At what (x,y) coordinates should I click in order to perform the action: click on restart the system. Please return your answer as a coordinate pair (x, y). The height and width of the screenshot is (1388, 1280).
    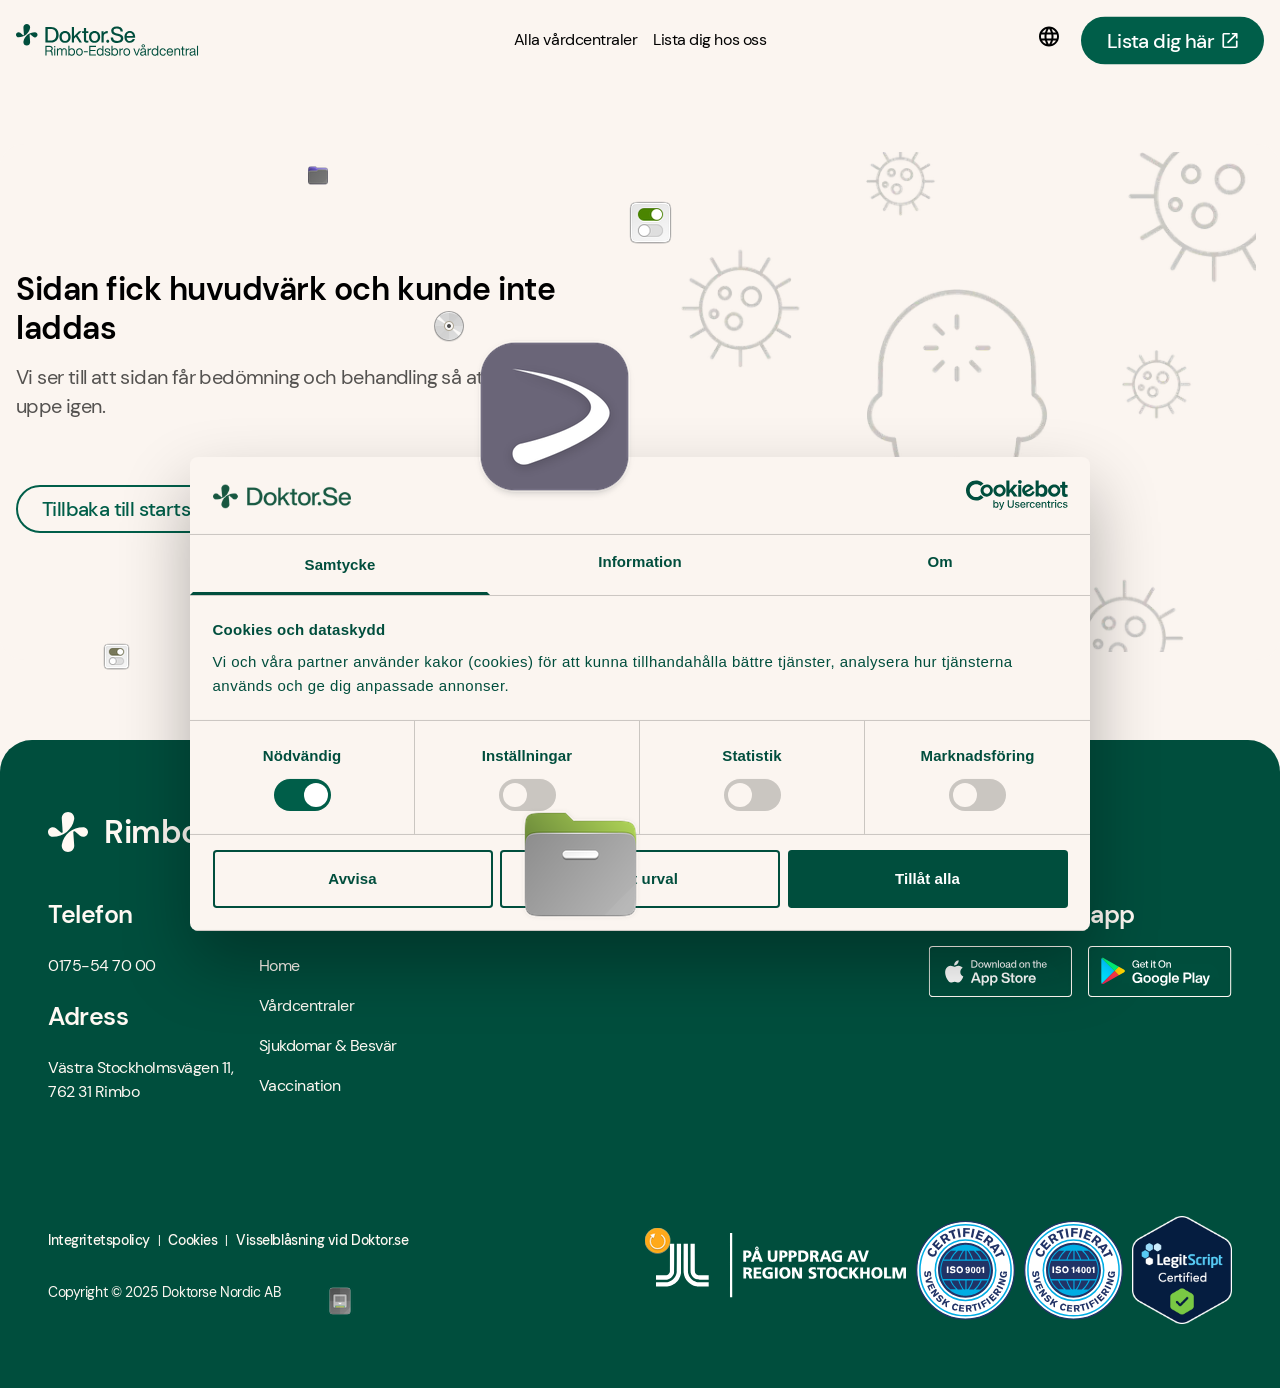
    Looking at the image, I should click on (658, 1241).